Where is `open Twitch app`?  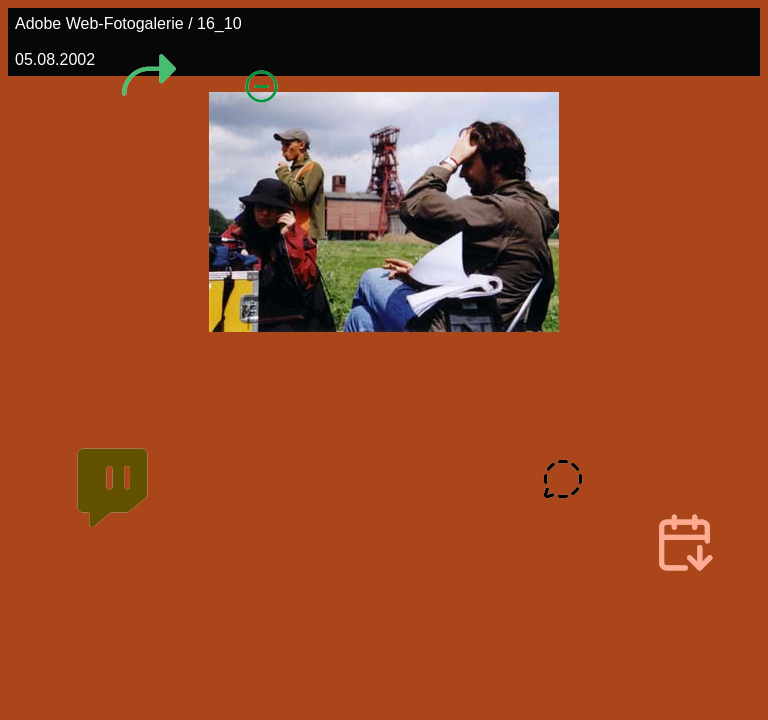 open Twitch app is located at coordinates (112, 483).